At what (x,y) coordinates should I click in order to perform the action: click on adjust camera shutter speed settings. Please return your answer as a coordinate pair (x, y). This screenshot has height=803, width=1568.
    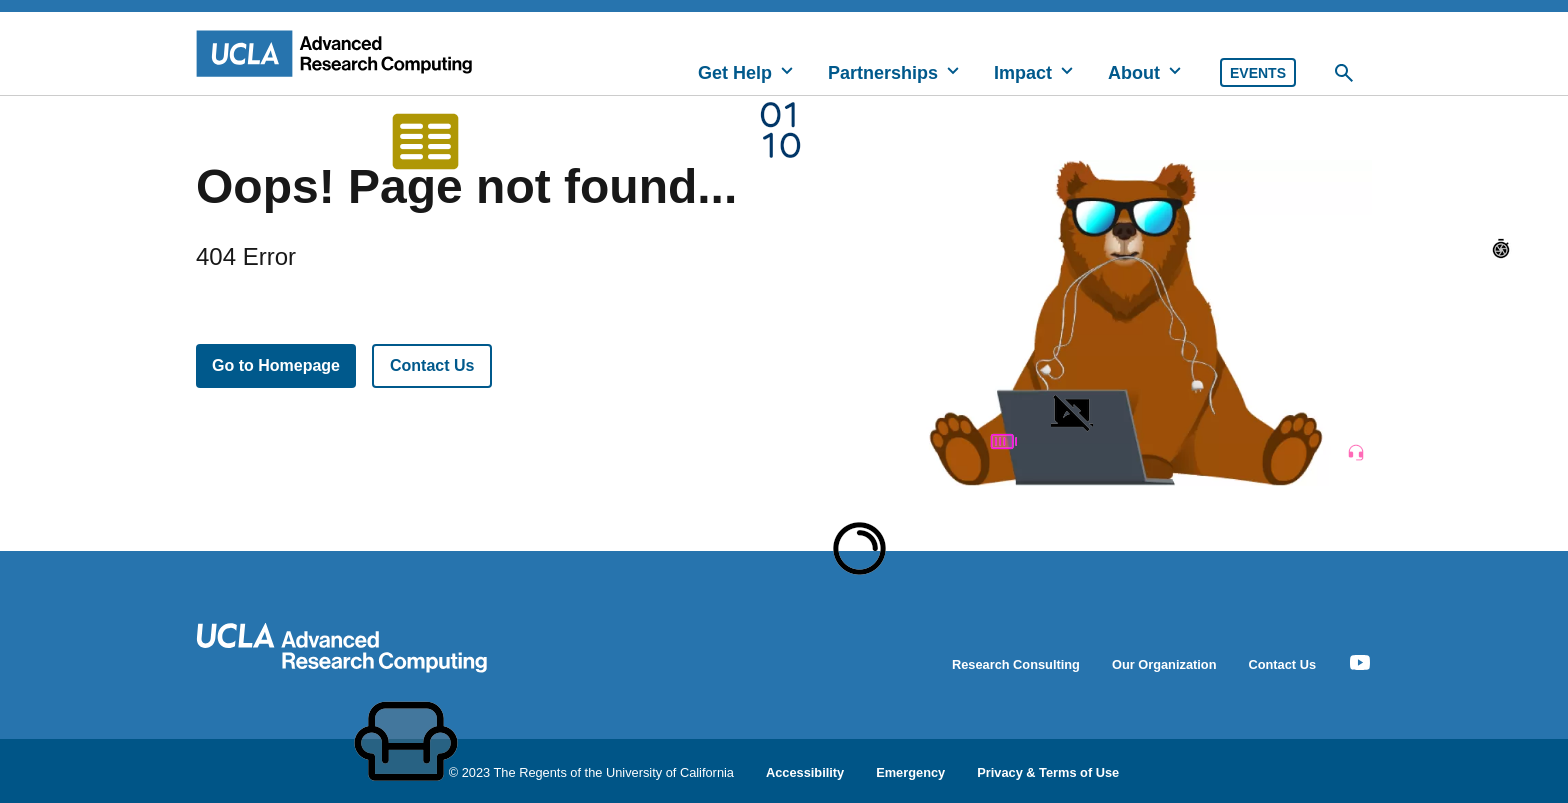
    Looking at the image, I should click on (1501, 249).